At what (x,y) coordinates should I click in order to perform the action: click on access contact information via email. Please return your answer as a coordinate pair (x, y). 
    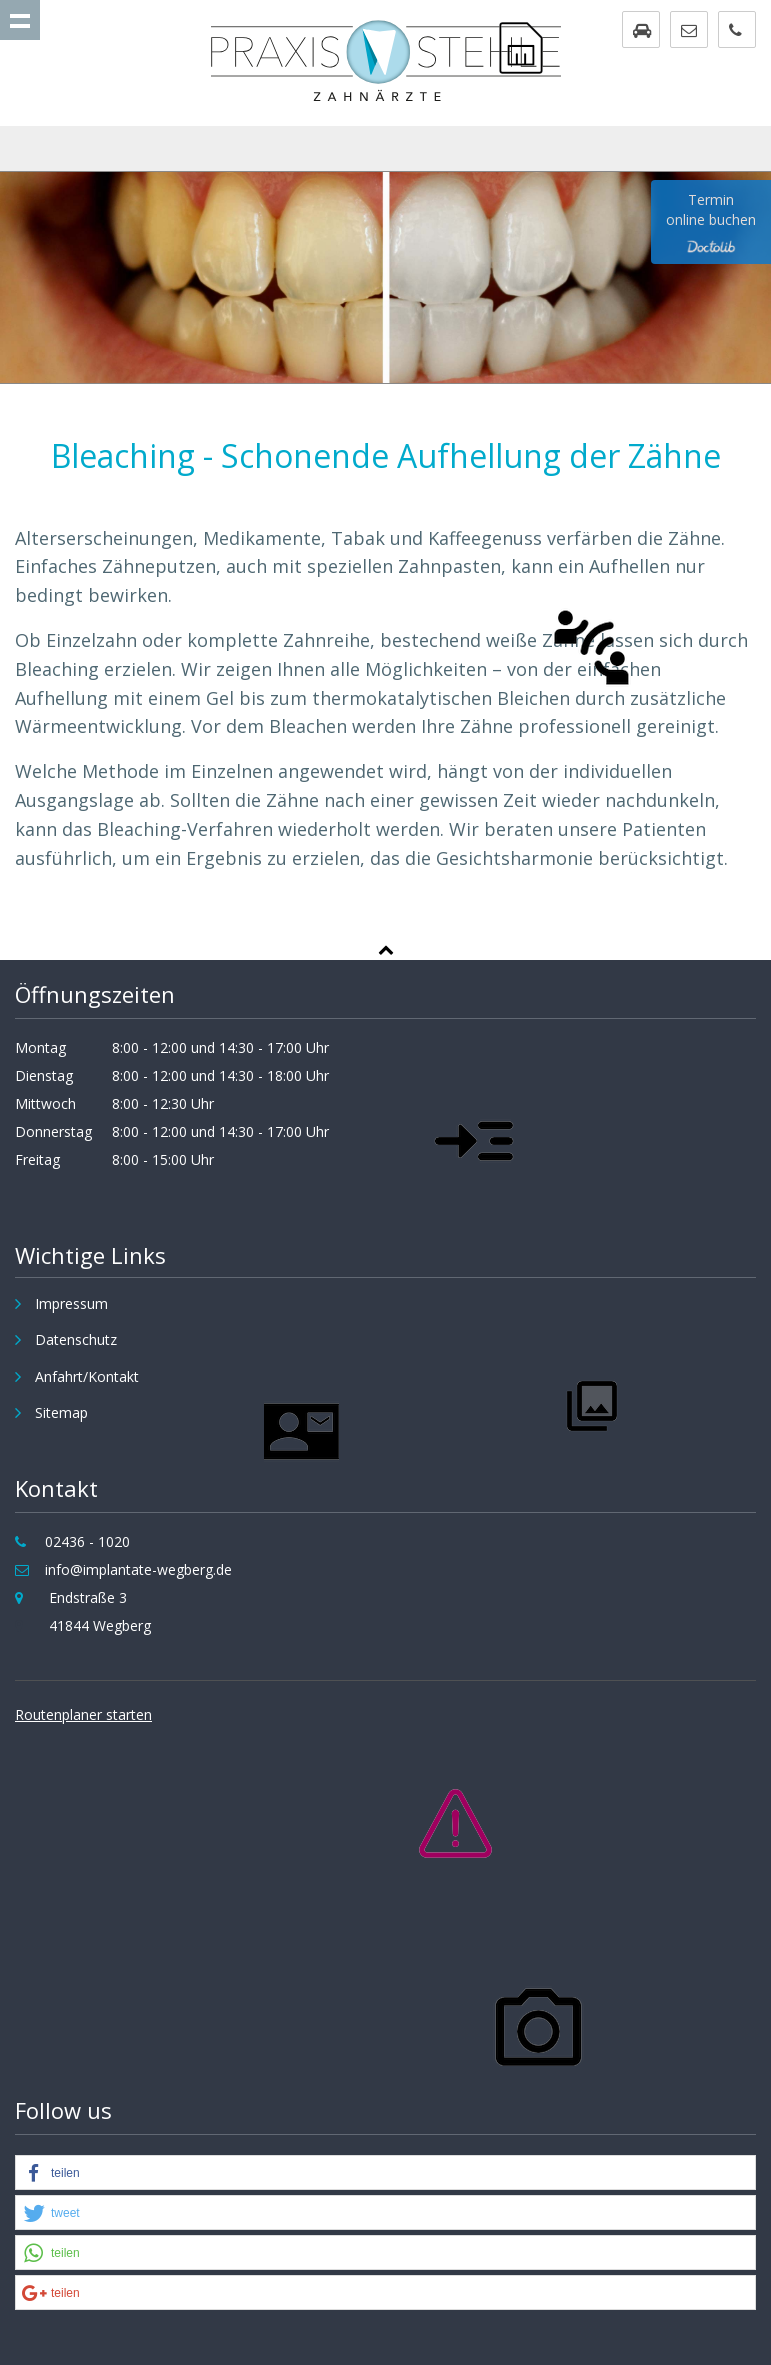
    Looking at the image, I should click on (301, 1431).